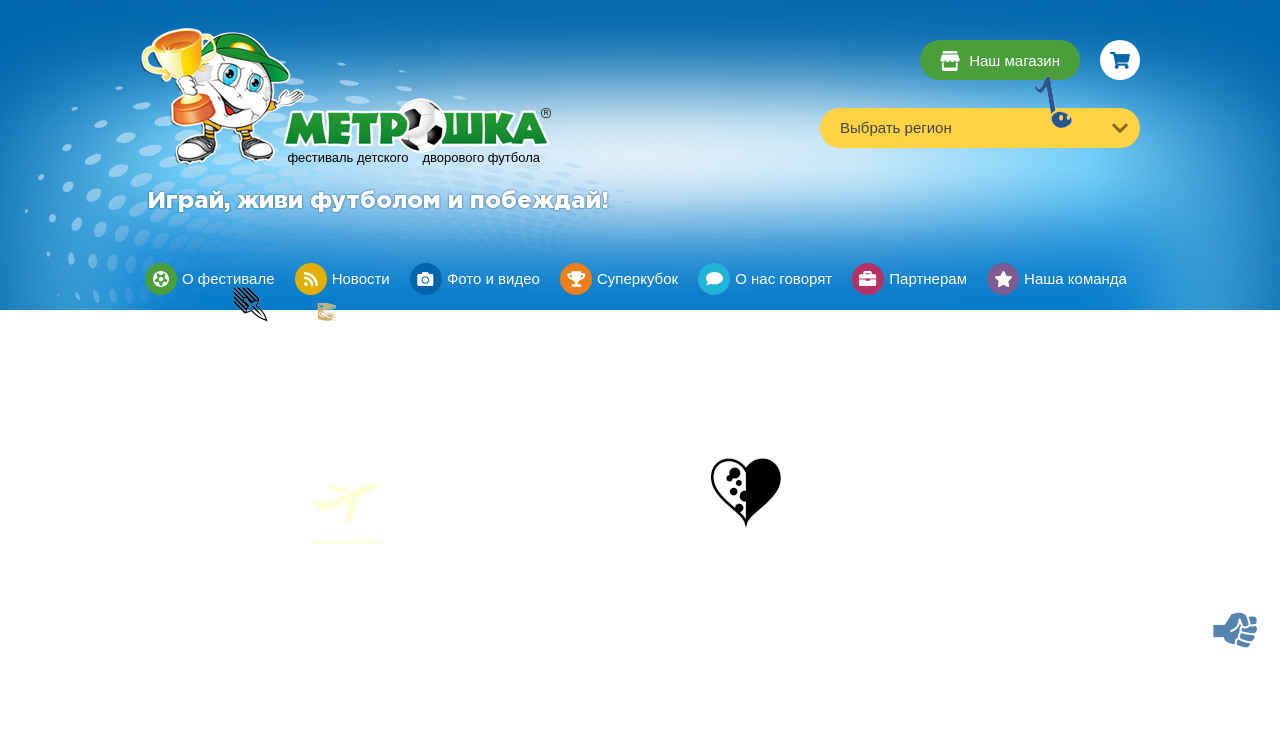 This screenshot has height=748, width=1280. Describe the element at coordinates (1054, 102) in the screenshot. I see `access otamatone or novelty instrument sounds` at that location.